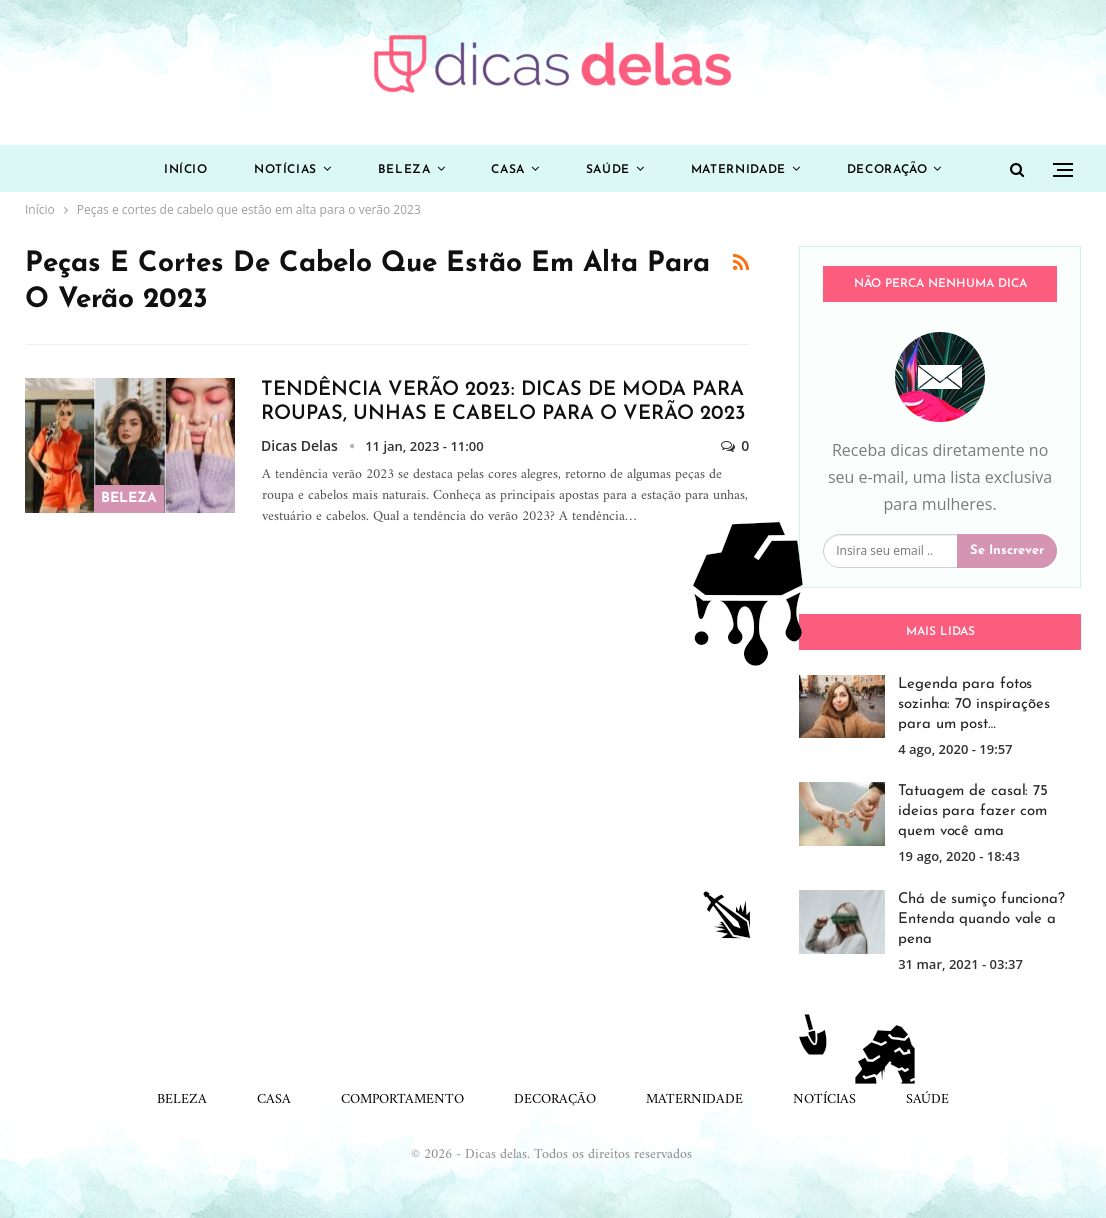 This screenshot has height=1218, width=1106. Describe the element at coordinates (727, 915) in the screenshot. I see `attack or combat action button` at that location.